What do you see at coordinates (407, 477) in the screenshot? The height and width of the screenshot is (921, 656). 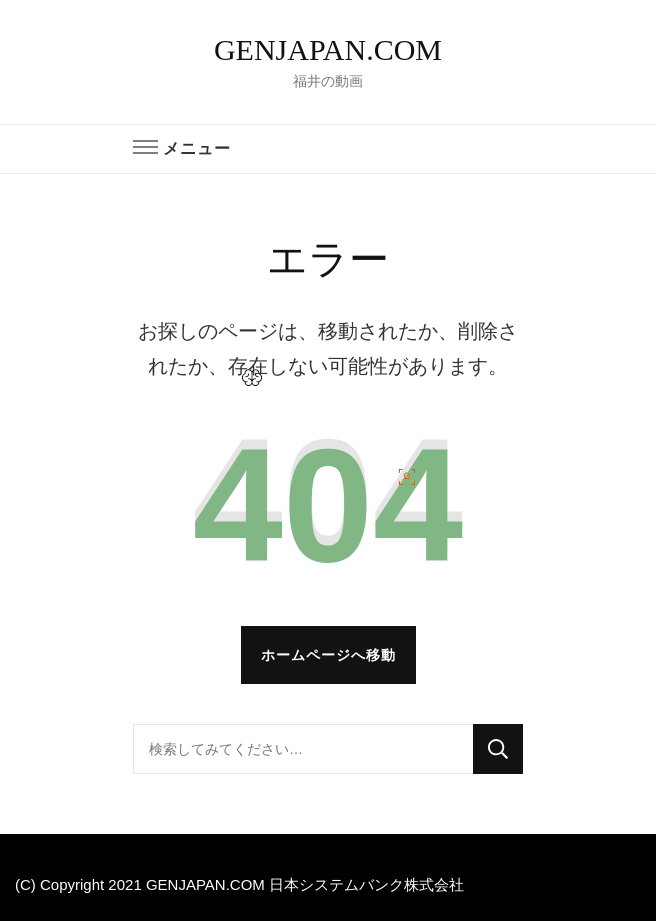 I see `focus on user profile or account` at bounding box center [407, 477].